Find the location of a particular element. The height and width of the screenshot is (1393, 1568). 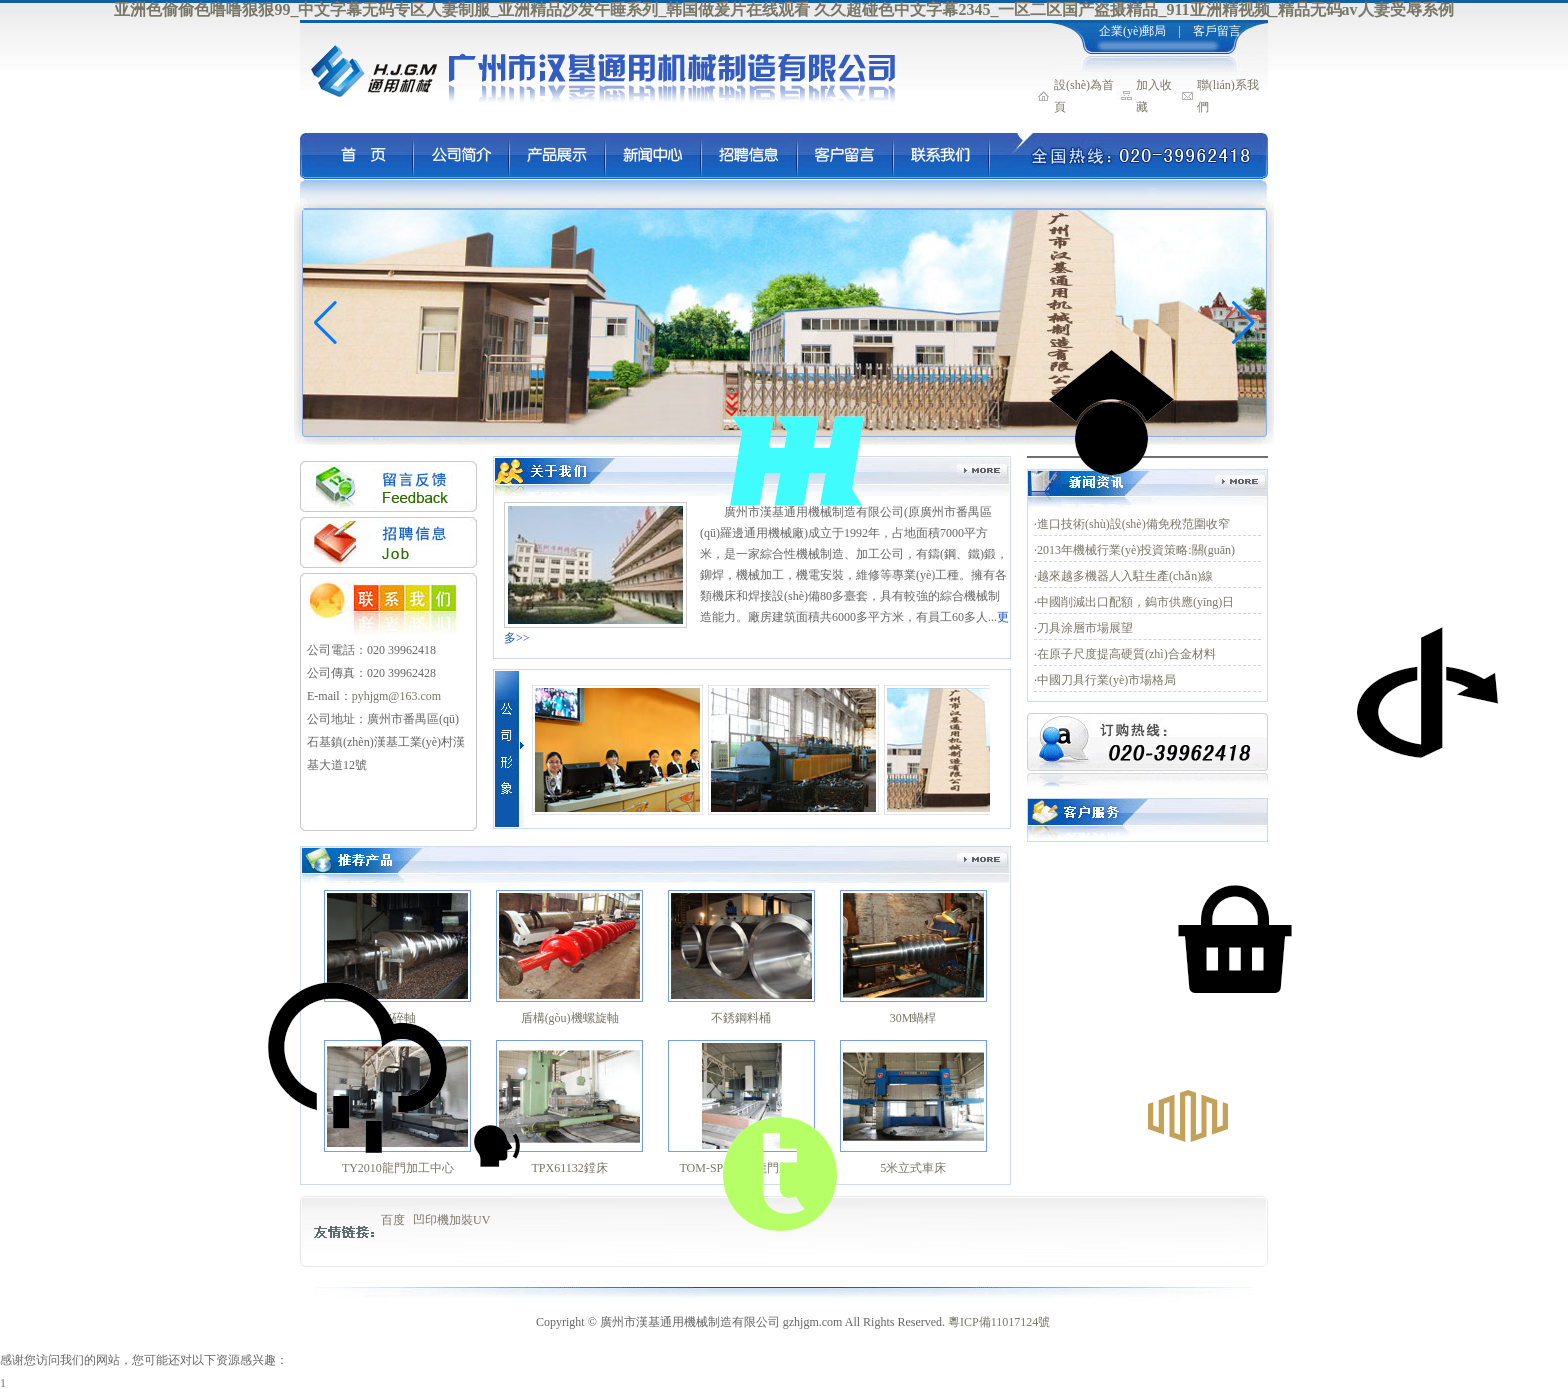

teradata brand logo is located at coordinates (780, 1174).